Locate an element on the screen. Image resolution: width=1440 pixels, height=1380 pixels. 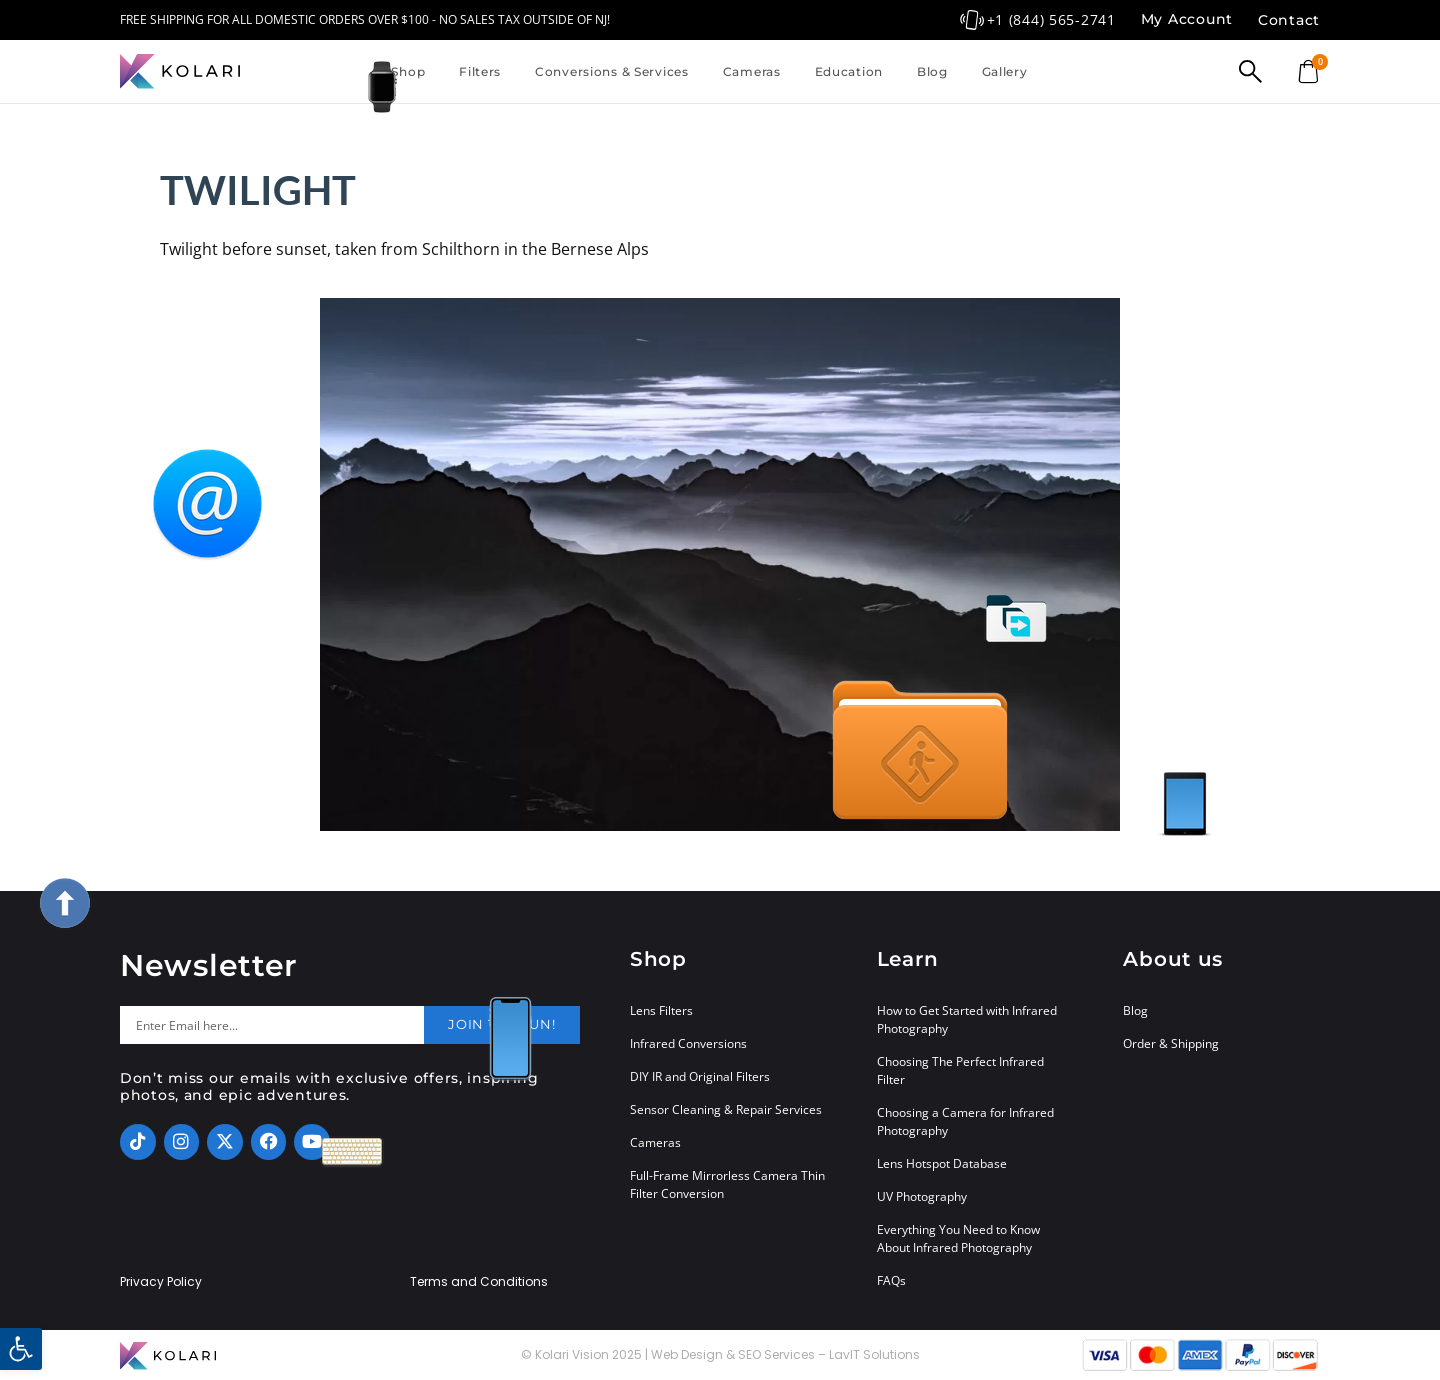
indicates a version control update is available is located at coordinates (65, 903).